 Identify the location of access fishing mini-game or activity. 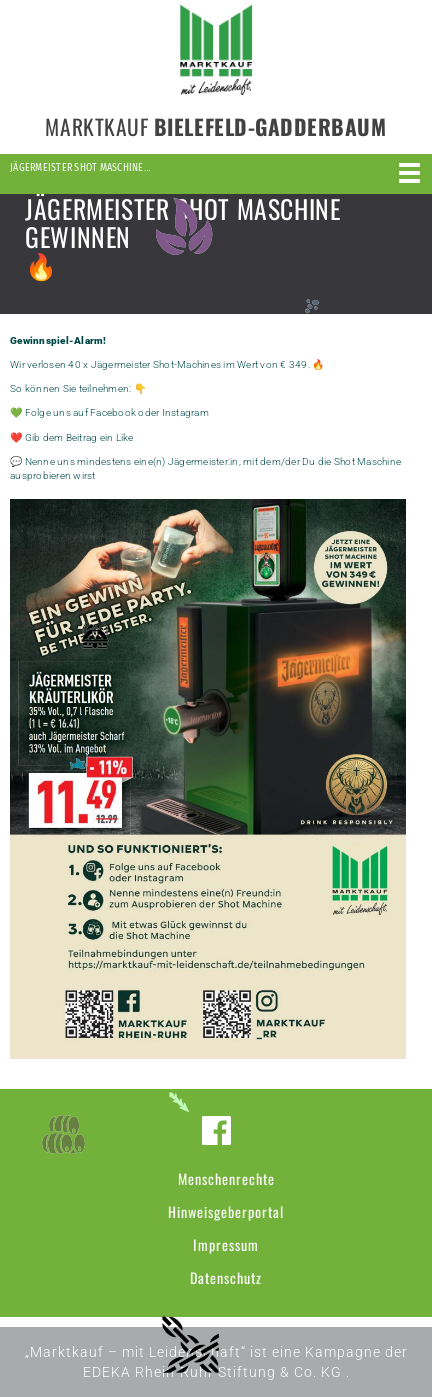
(79, 763).